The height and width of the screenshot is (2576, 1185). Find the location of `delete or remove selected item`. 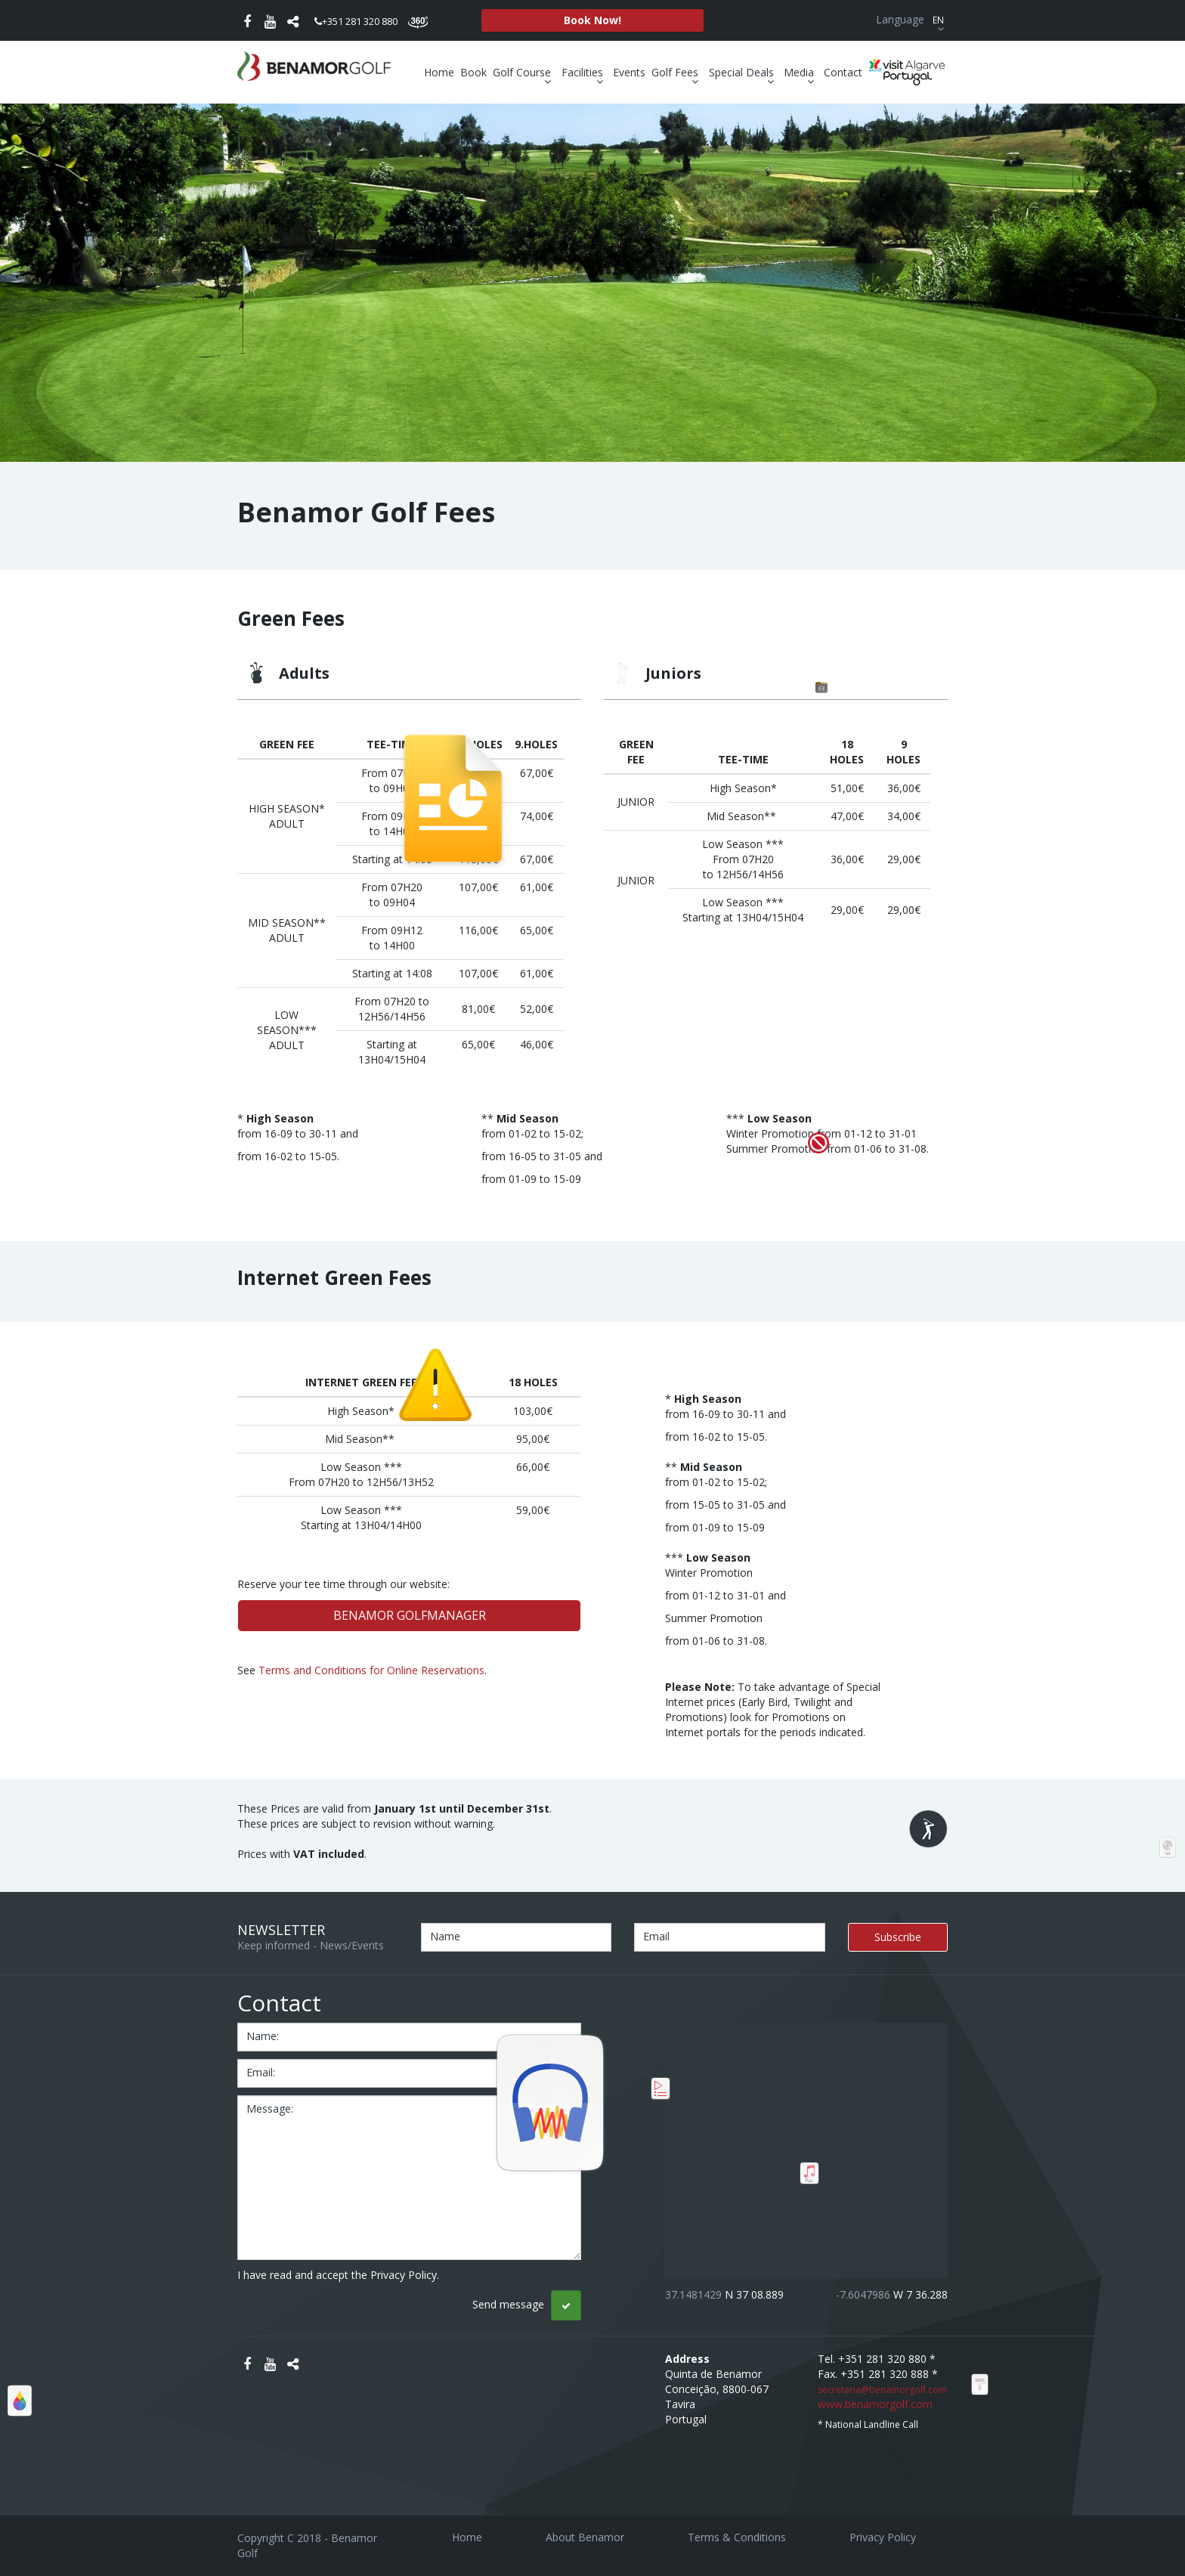

delete or remove selected item is located at coordinates (818, 1143).